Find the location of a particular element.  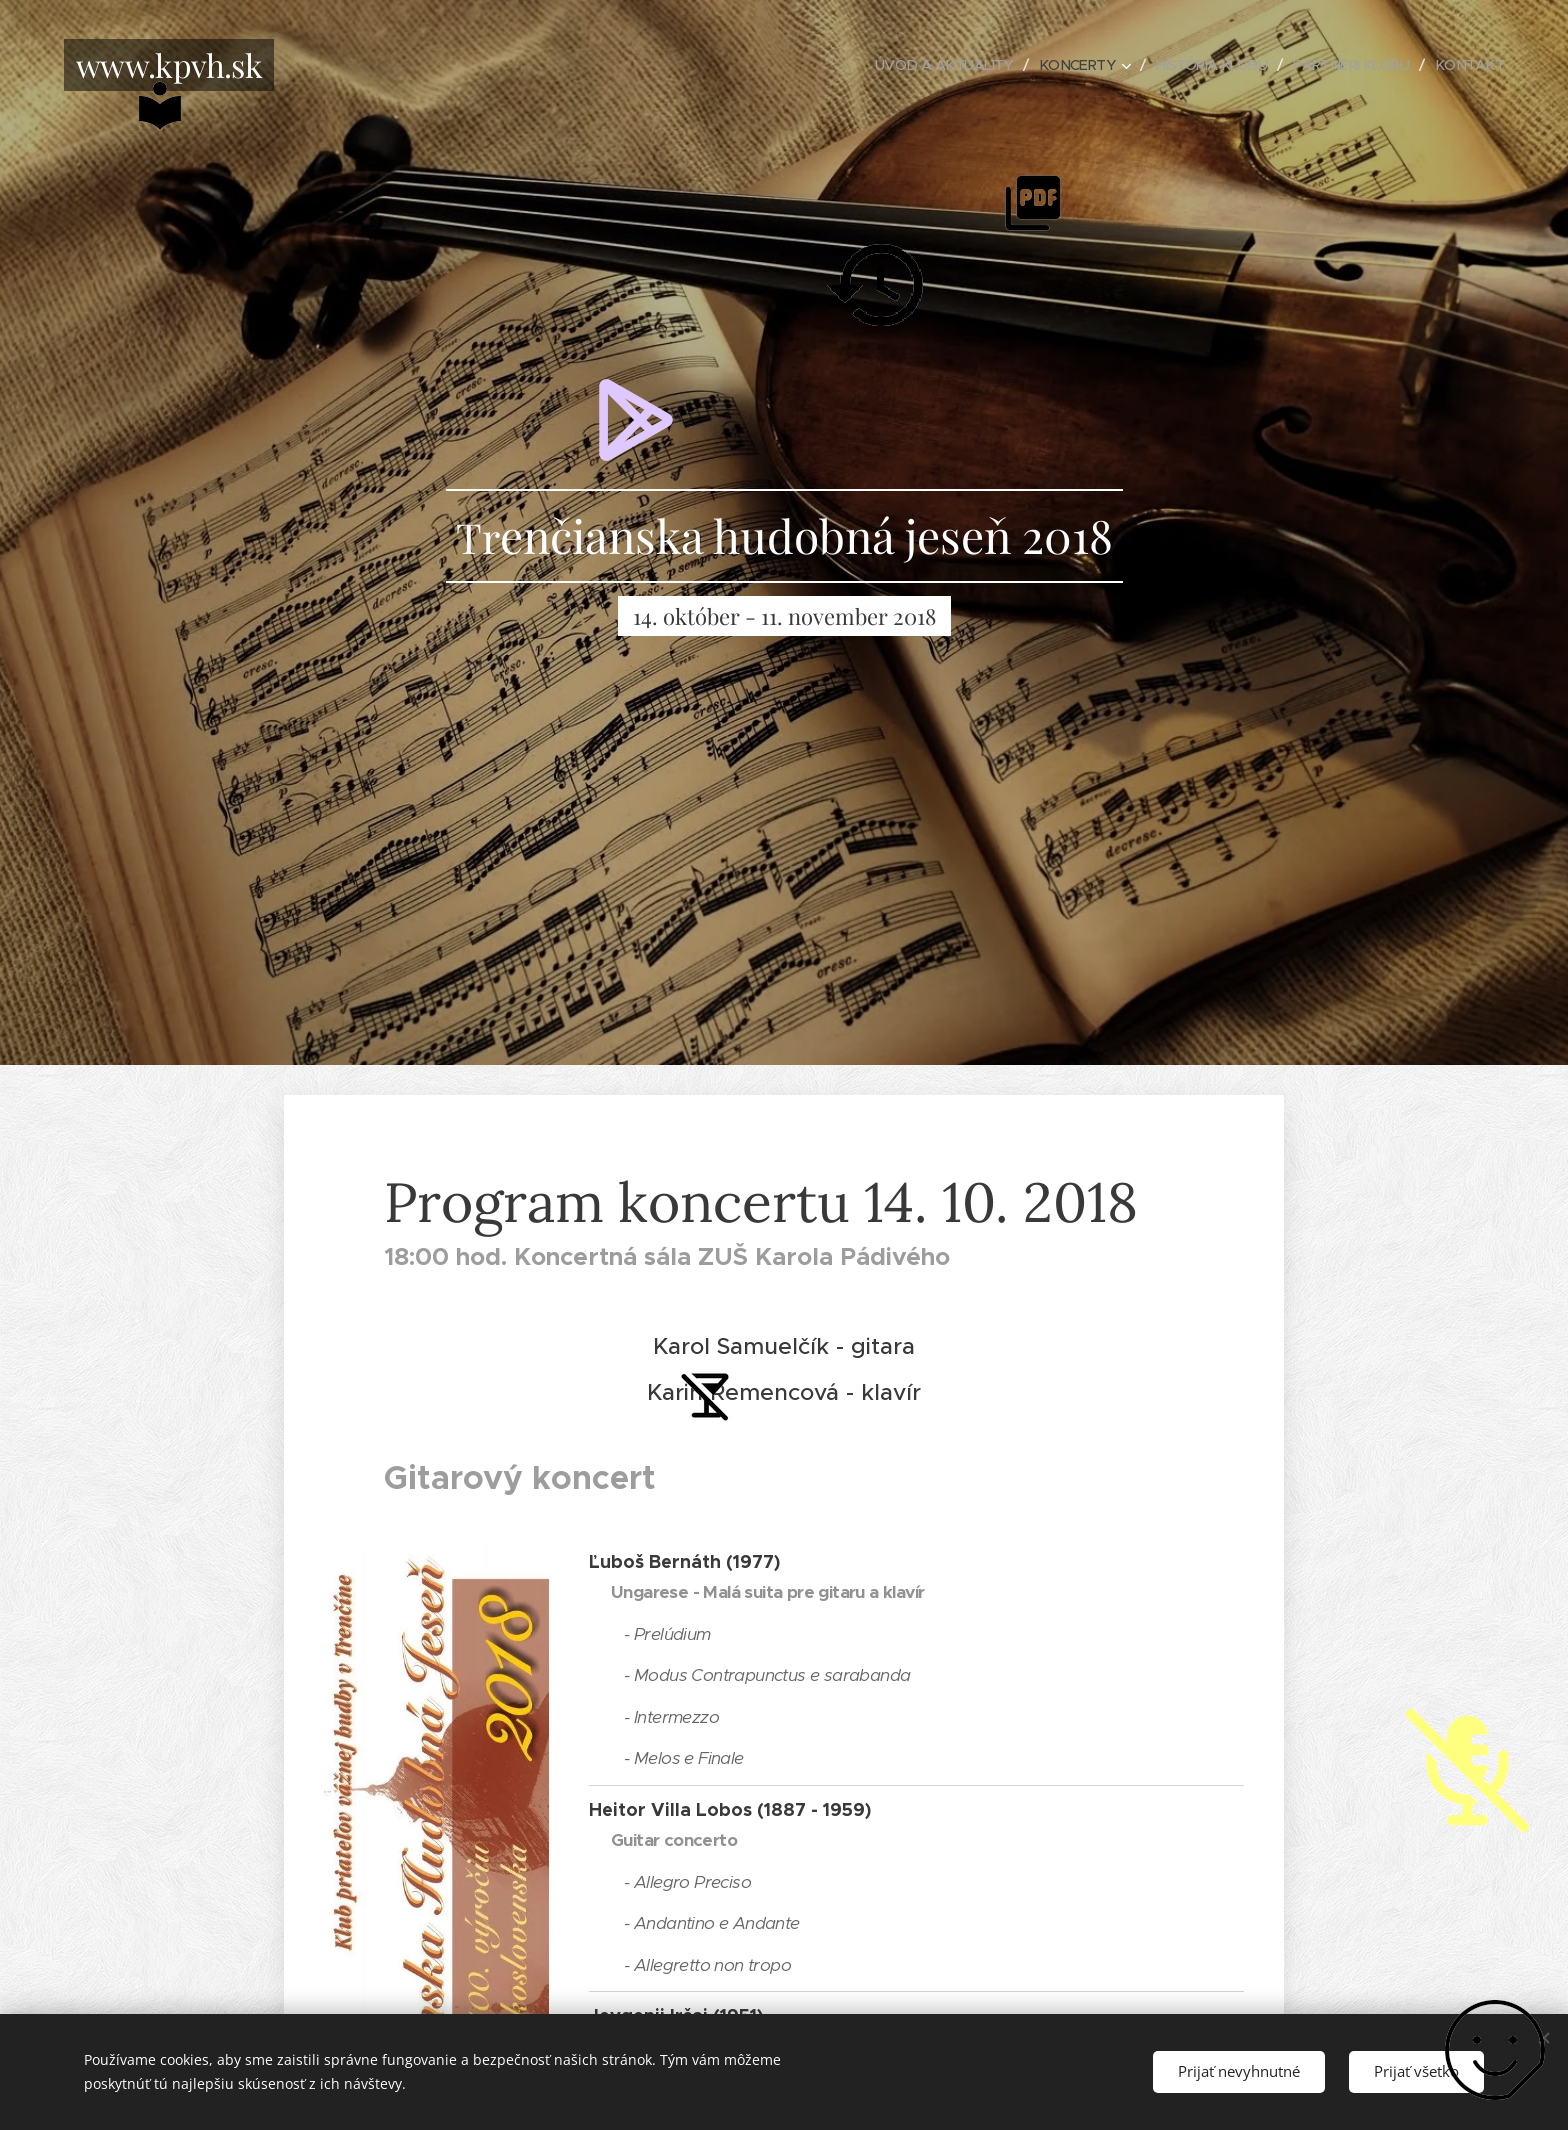

add a sticker to your message is located at coordinates (1495, 2050).